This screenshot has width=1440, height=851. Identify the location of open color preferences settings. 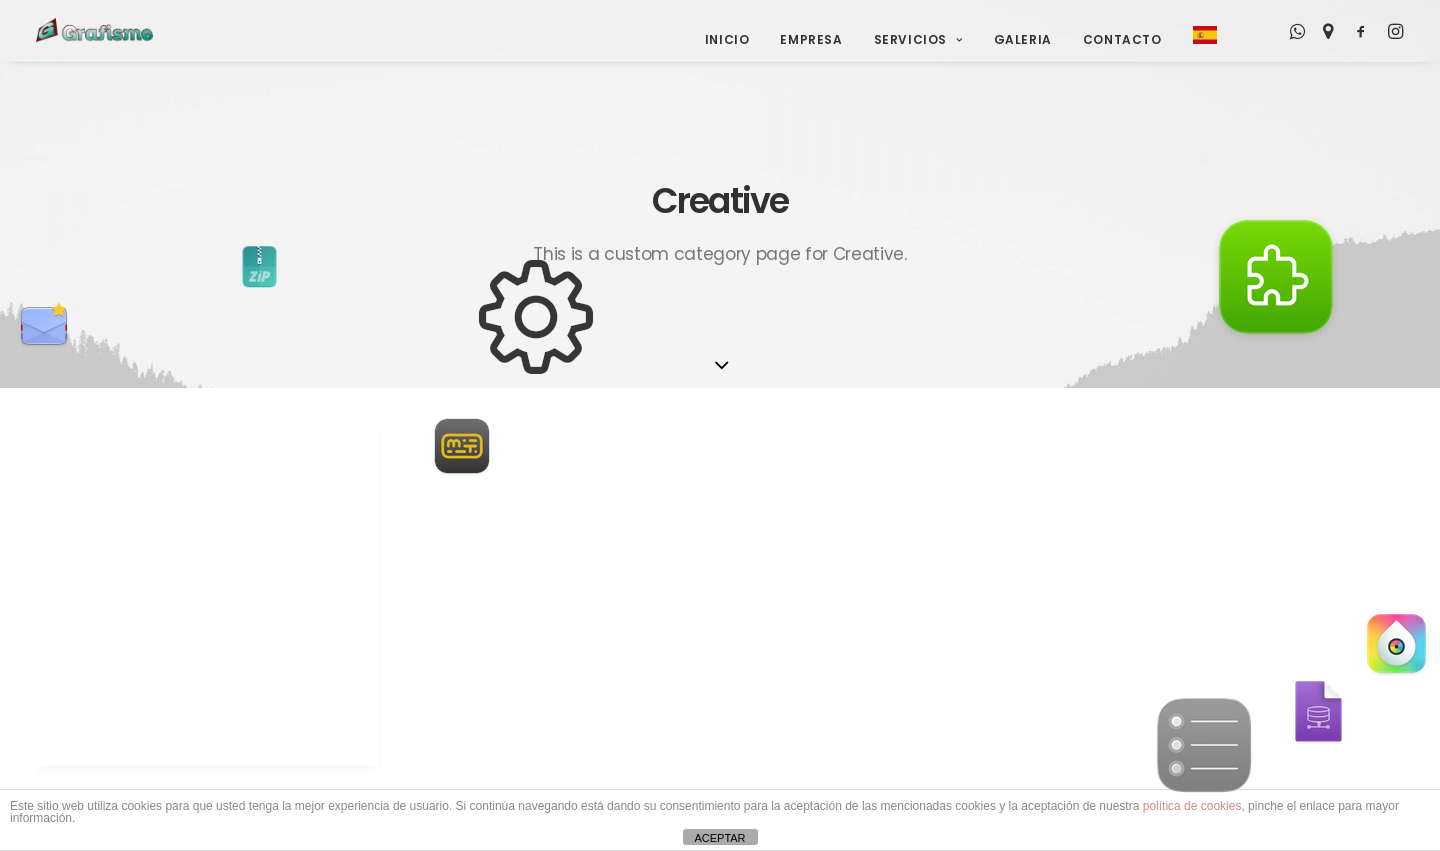
(1396, 643).